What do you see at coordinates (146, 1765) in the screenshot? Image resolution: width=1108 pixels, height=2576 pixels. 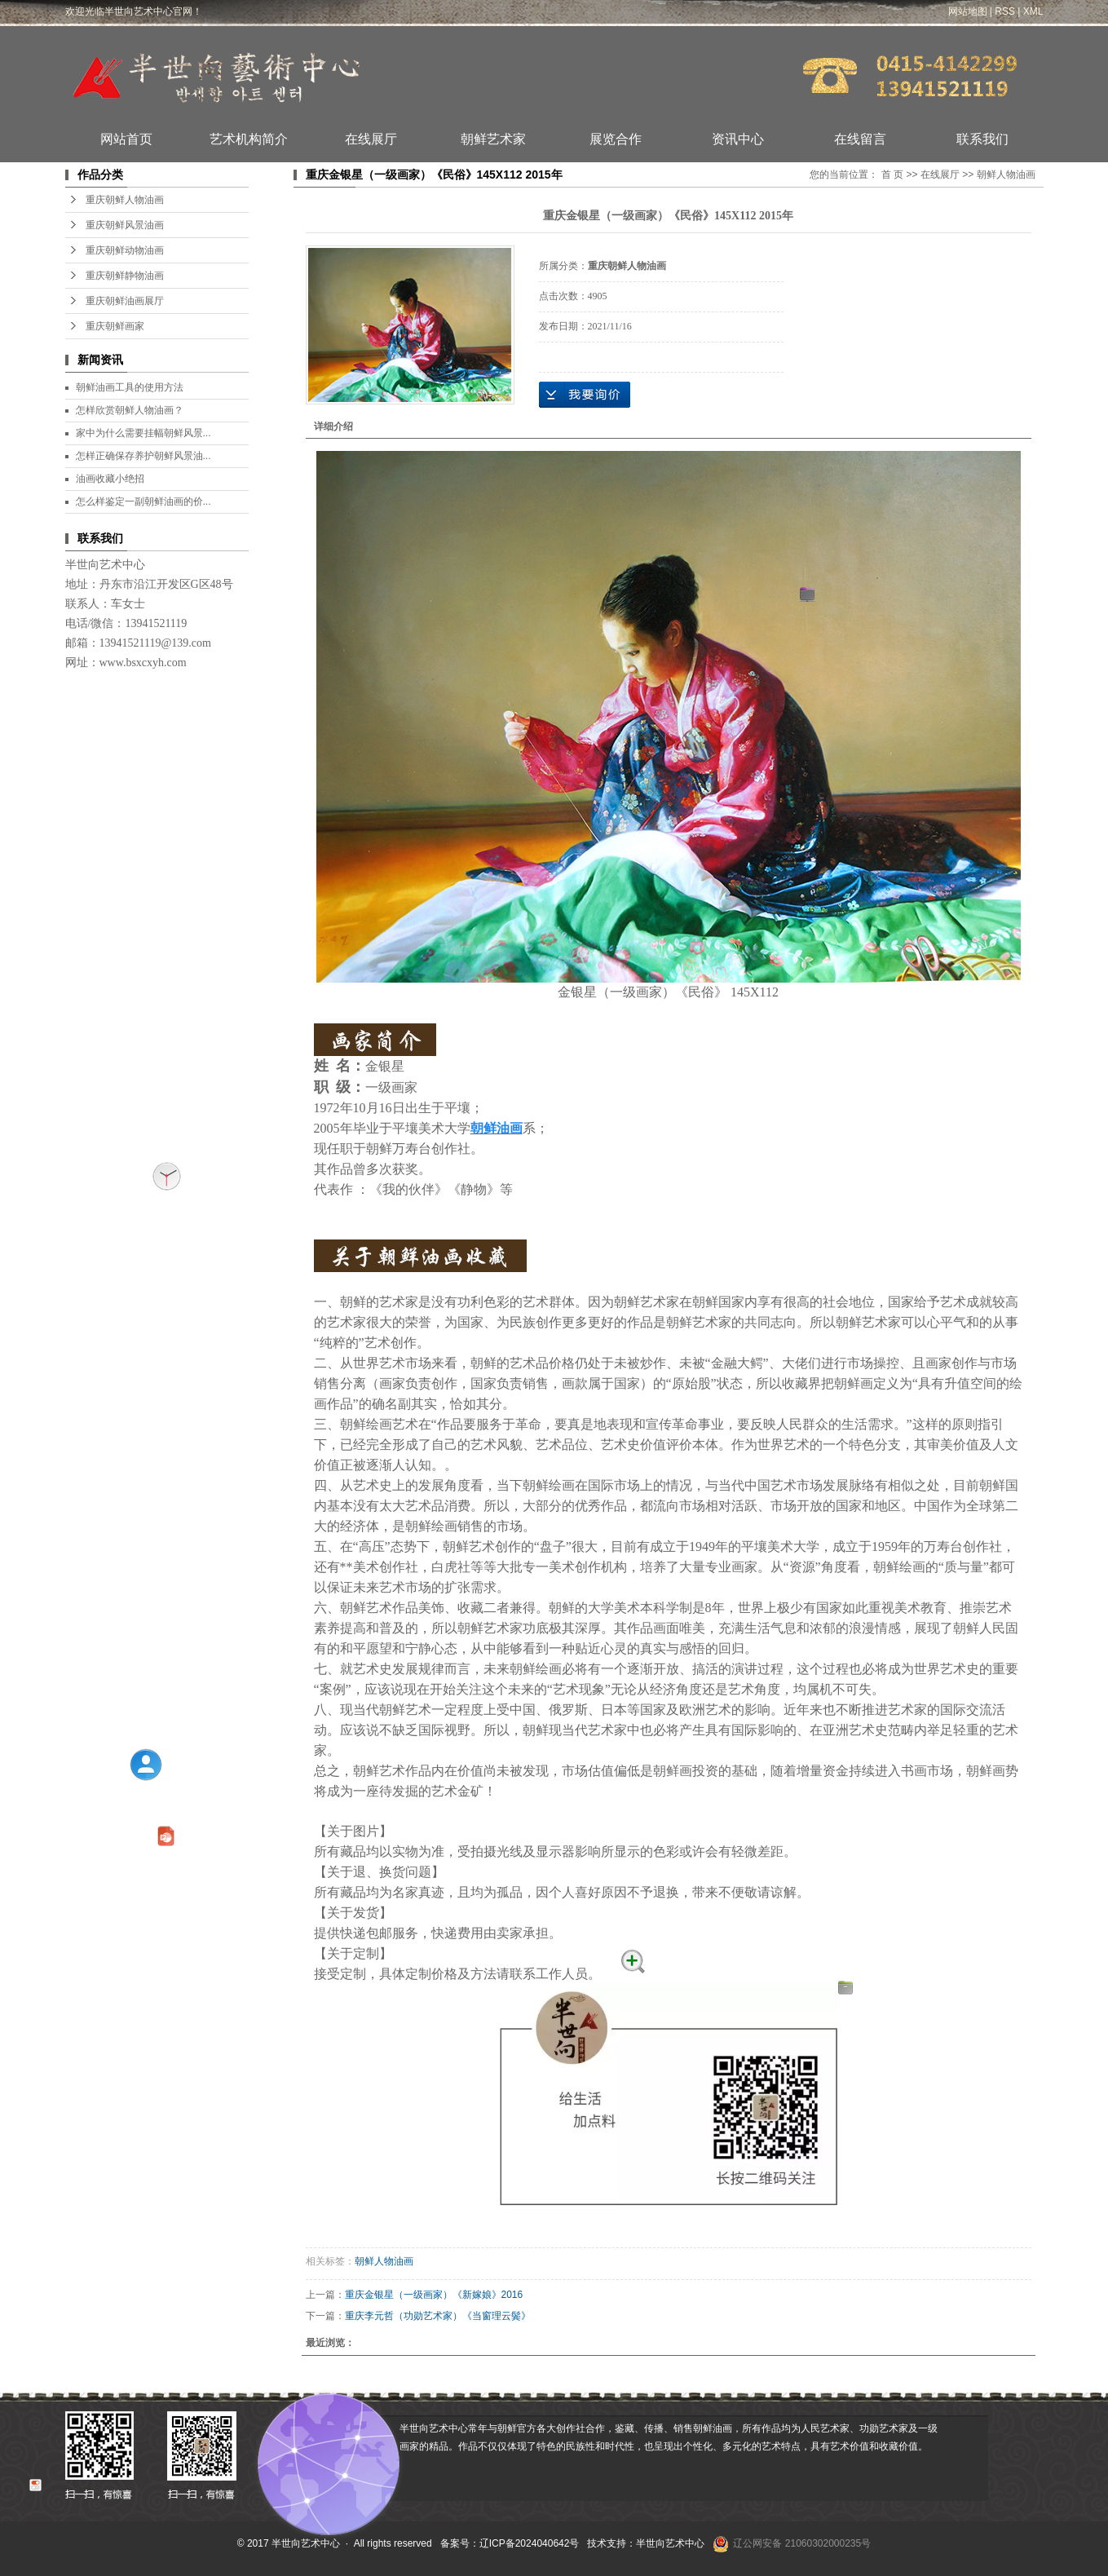 I see `default user profile avatar` at bounding box center [146, 1765].